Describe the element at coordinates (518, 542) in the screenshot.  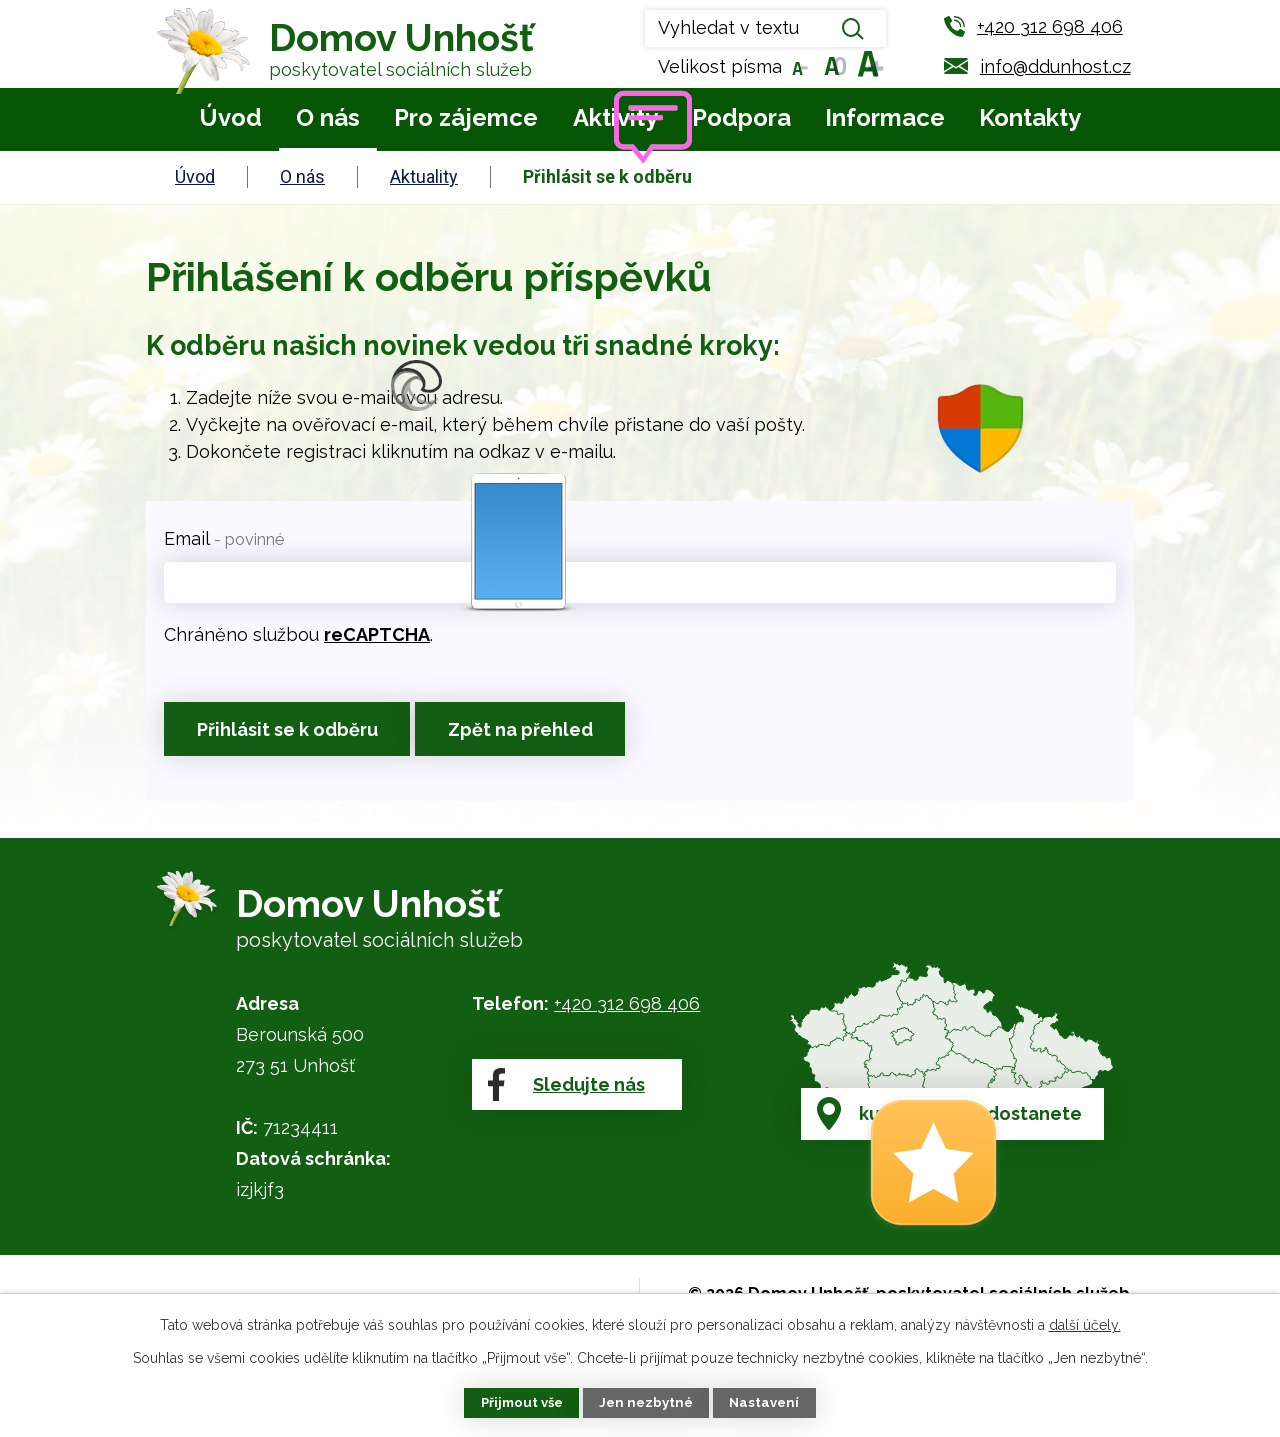
I see `view connected iPad Air device` at that location.